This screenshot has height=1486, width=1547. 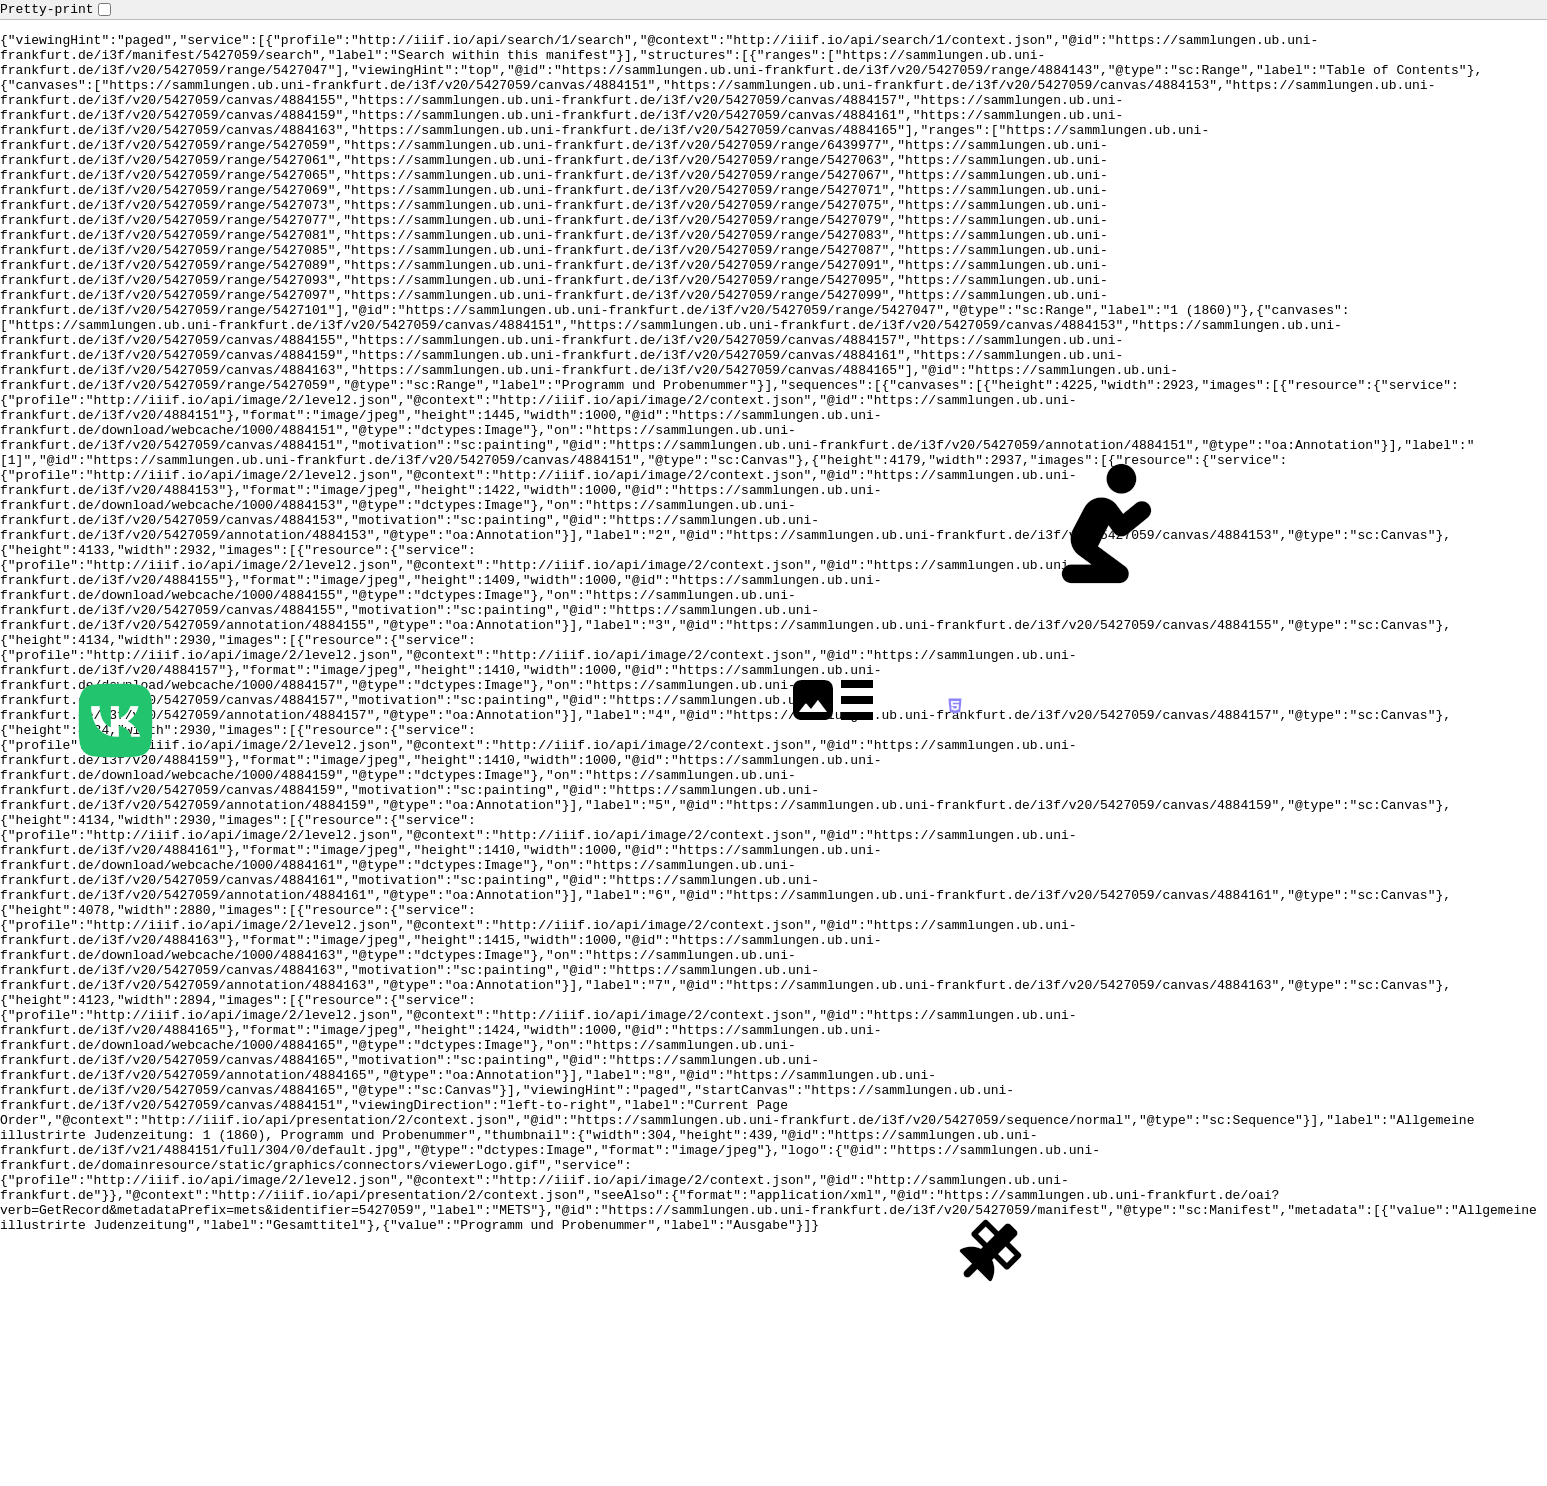 What do you see at coordinates (115, 720) in the screenshot?
I see `open VK social network app` at bounding box center [115, 720].